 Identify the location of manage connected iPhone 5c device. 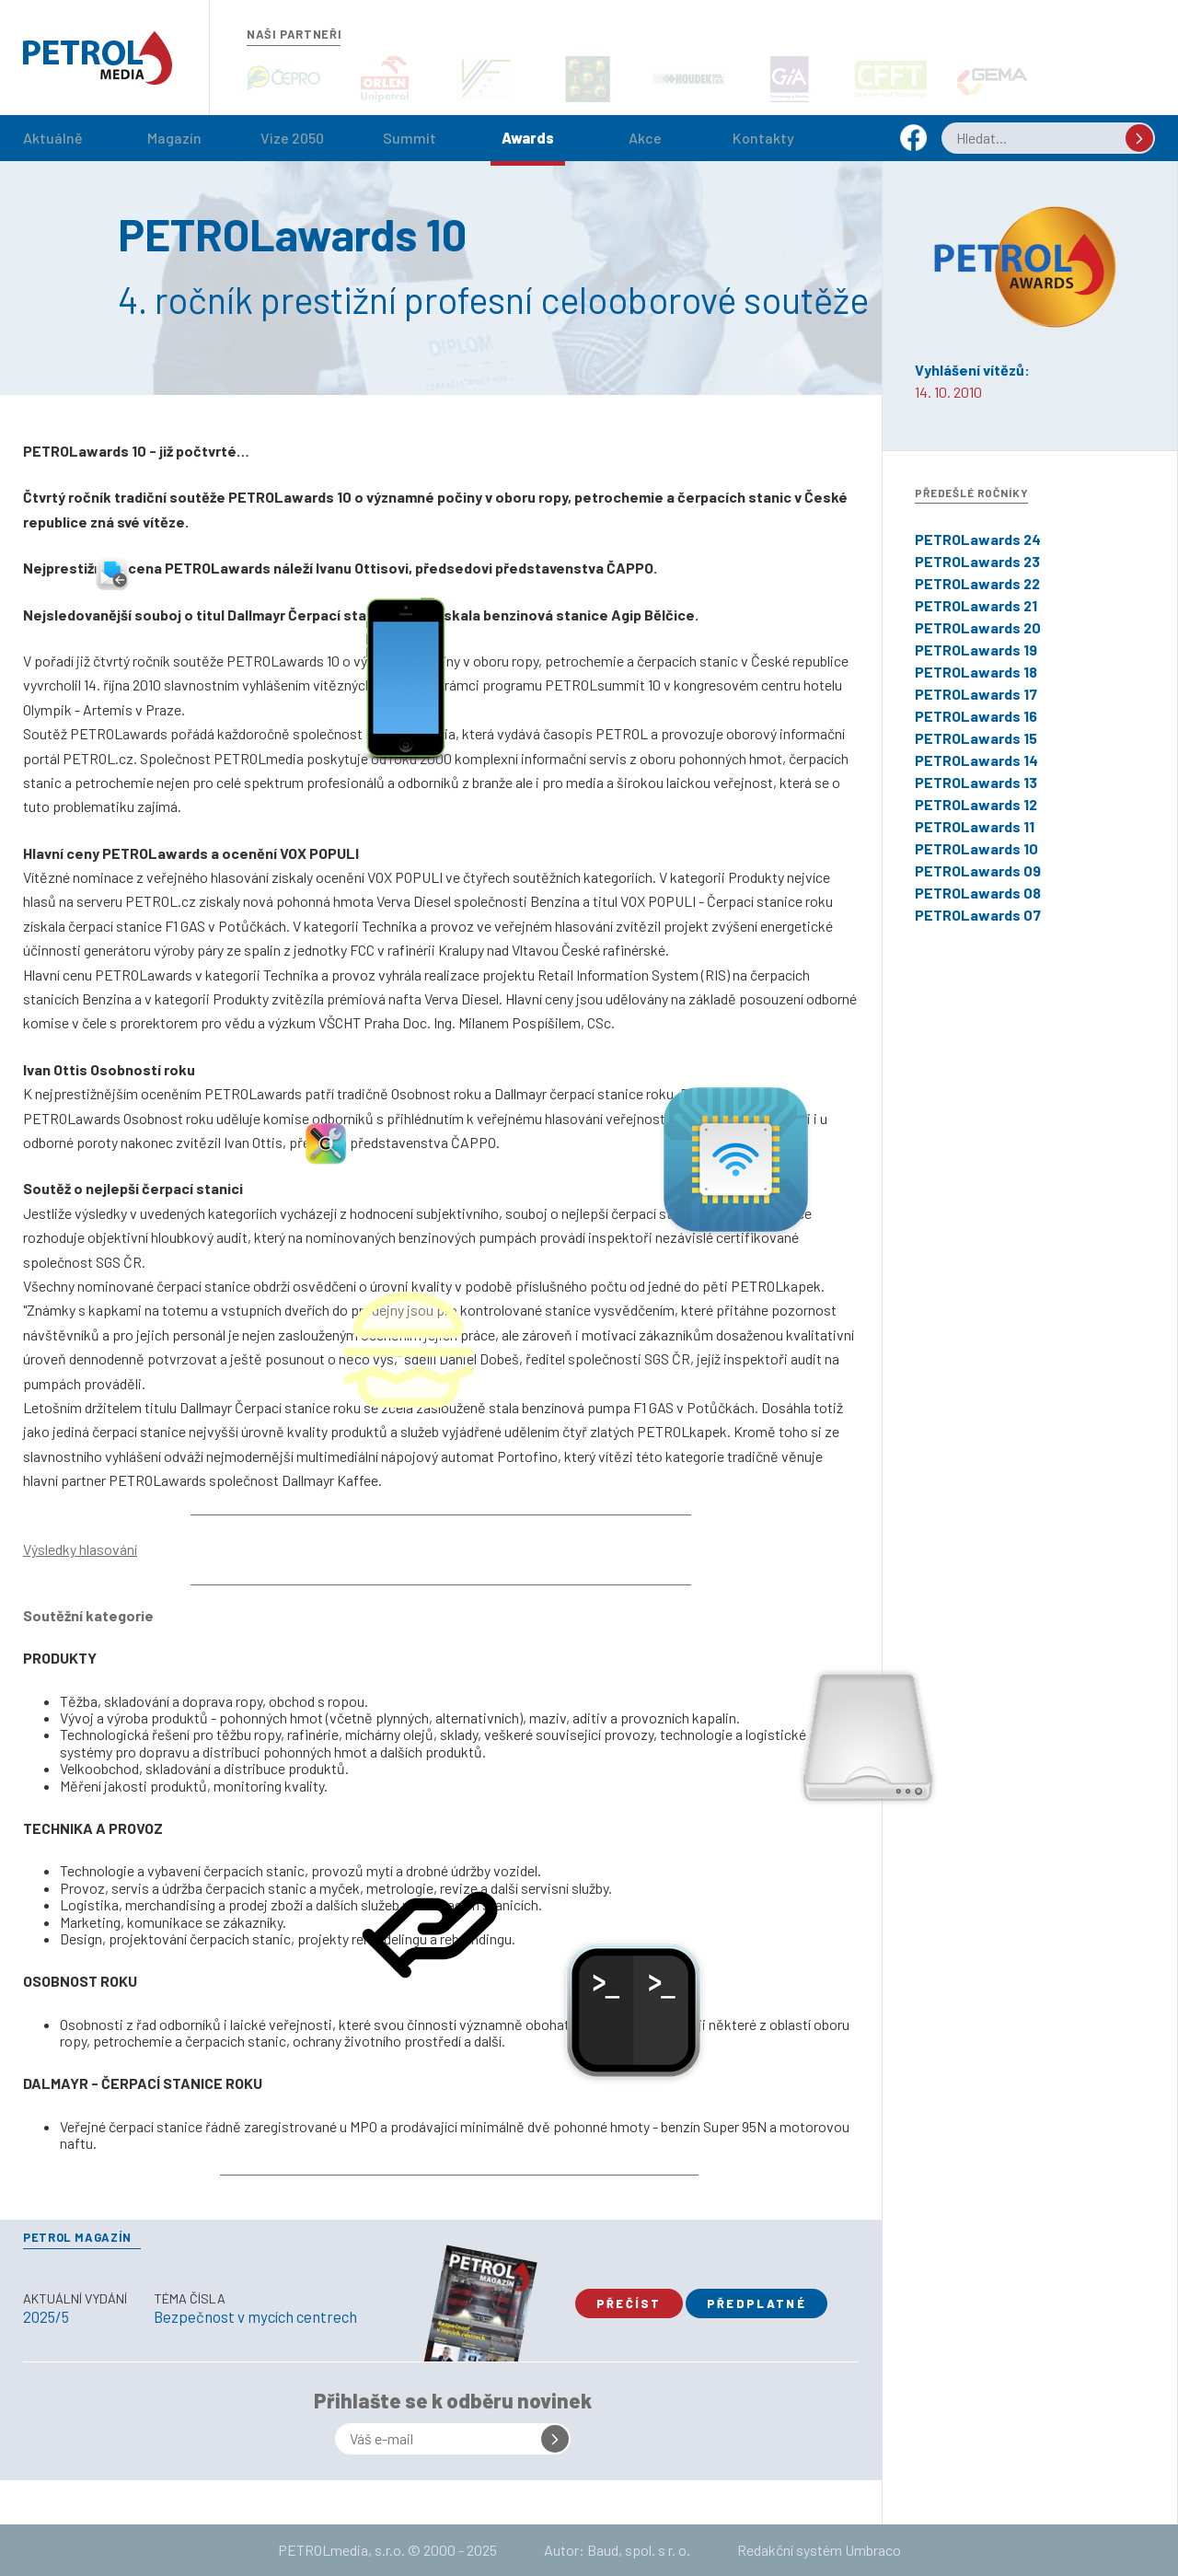
(406, 680).